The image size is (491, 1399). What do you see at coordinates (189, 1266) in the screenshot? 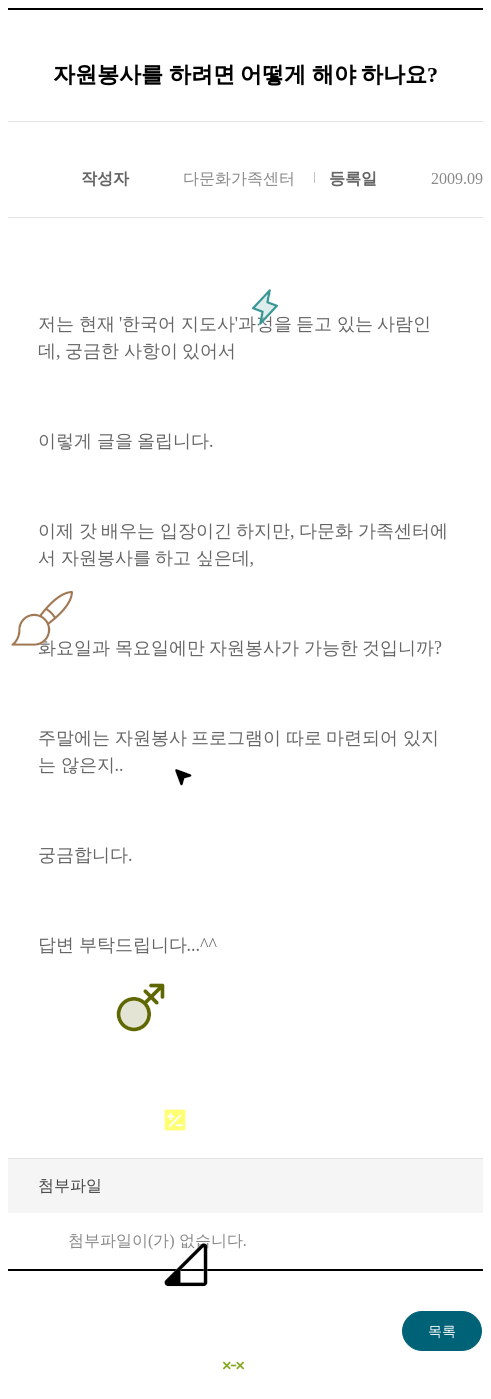
I see `indicates weak cellular signal strength` at bounding box center [189, 1266].